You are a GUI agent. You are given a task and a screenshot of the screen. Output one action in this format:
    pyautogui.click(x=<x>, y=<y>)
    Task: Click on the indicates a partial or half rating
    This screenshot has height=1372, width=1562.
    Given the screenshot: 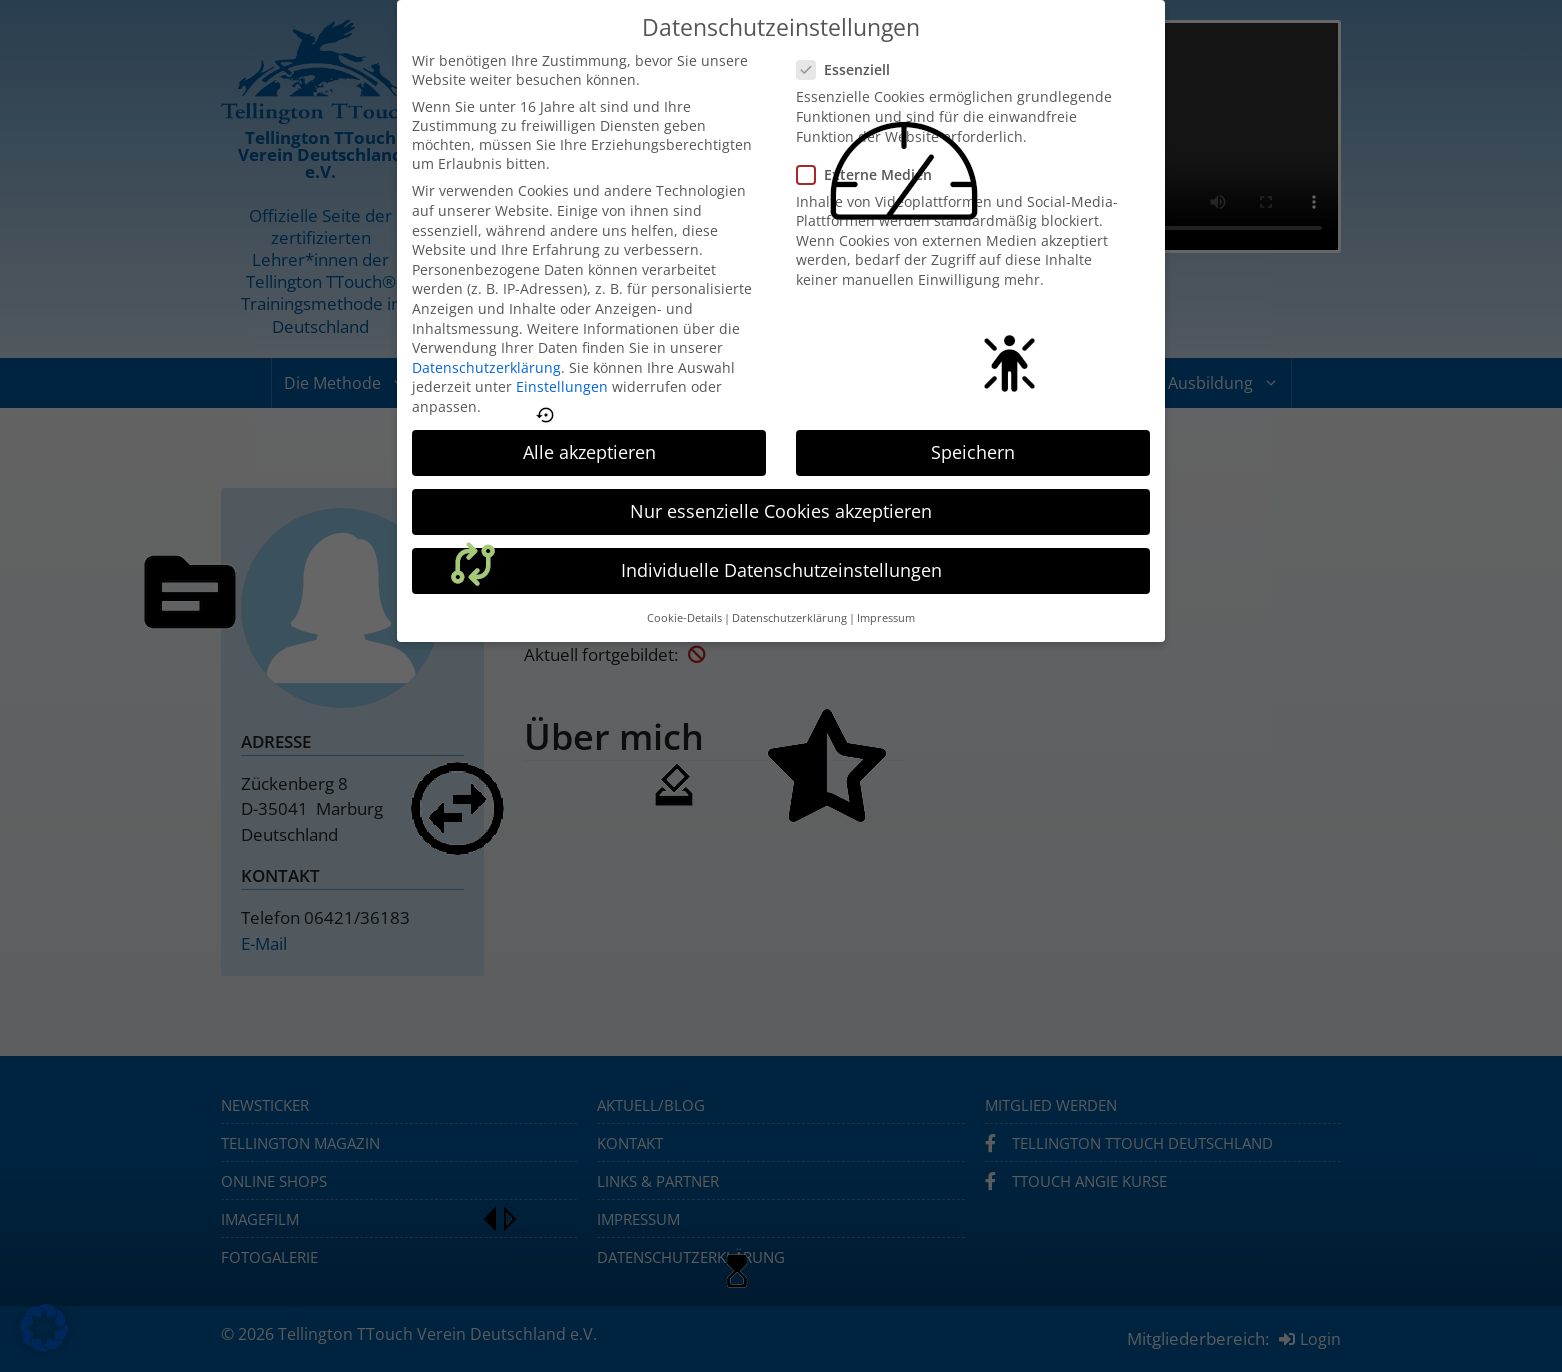 What is the action you would take?
    pyautogui.click(x=827, y=771)
    